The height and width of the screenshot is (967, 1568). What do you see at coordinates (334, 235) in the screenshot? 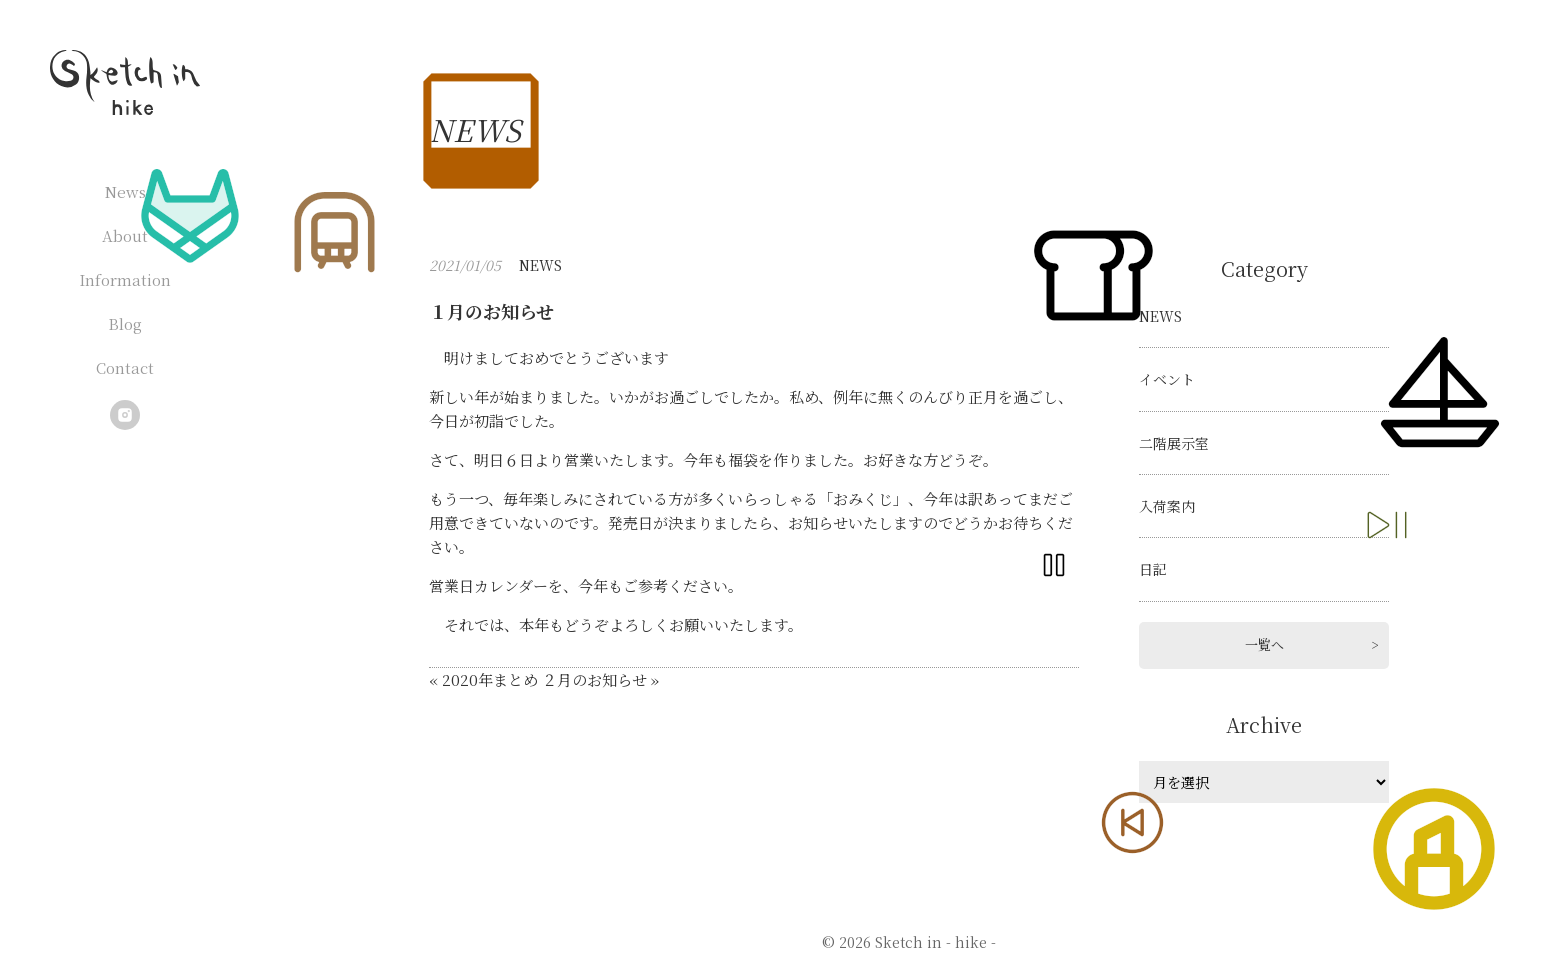
I see `access subway or metro transit information` at bounding box center [334, 235].